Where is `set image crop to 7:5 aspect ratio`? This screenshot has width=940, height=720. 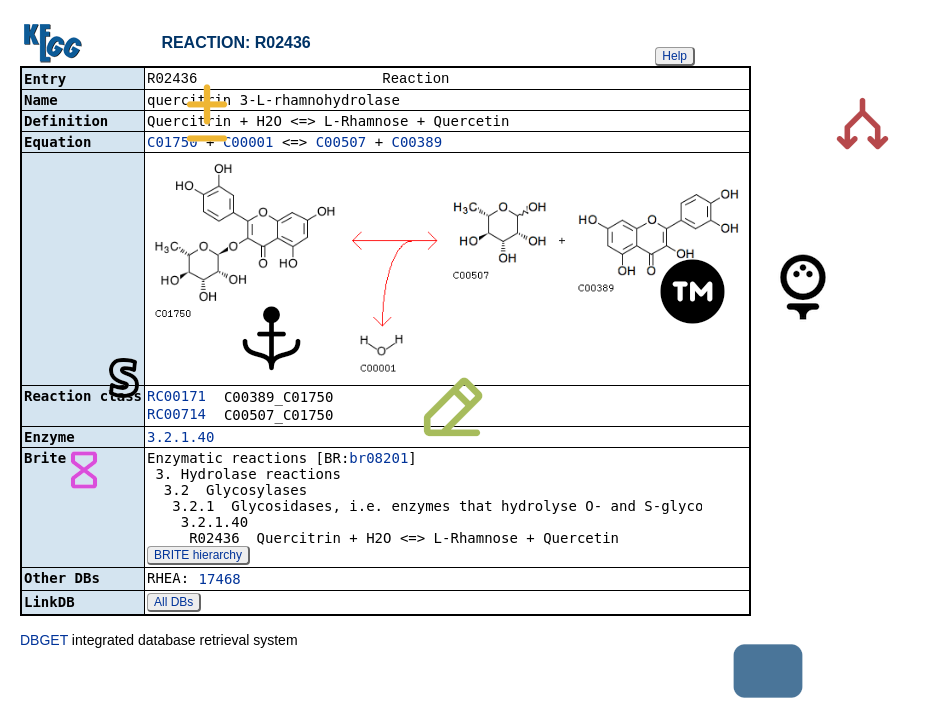 set image crop to 7:5 aspect ratio is located at coordinates (768, 671).